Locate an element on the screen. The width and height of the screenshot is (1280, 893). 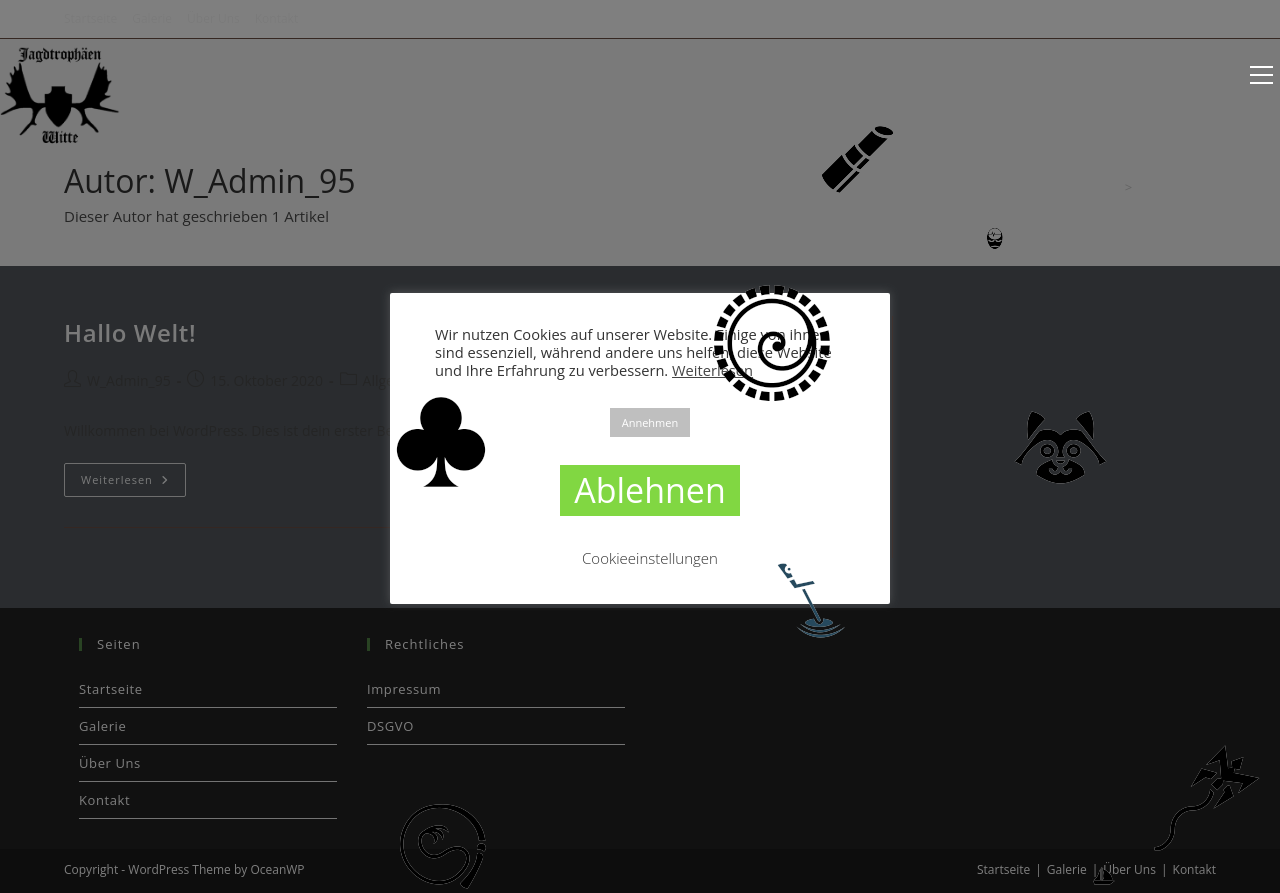
raccoon character or mascot avatar is located at coordinates (1060, 447).